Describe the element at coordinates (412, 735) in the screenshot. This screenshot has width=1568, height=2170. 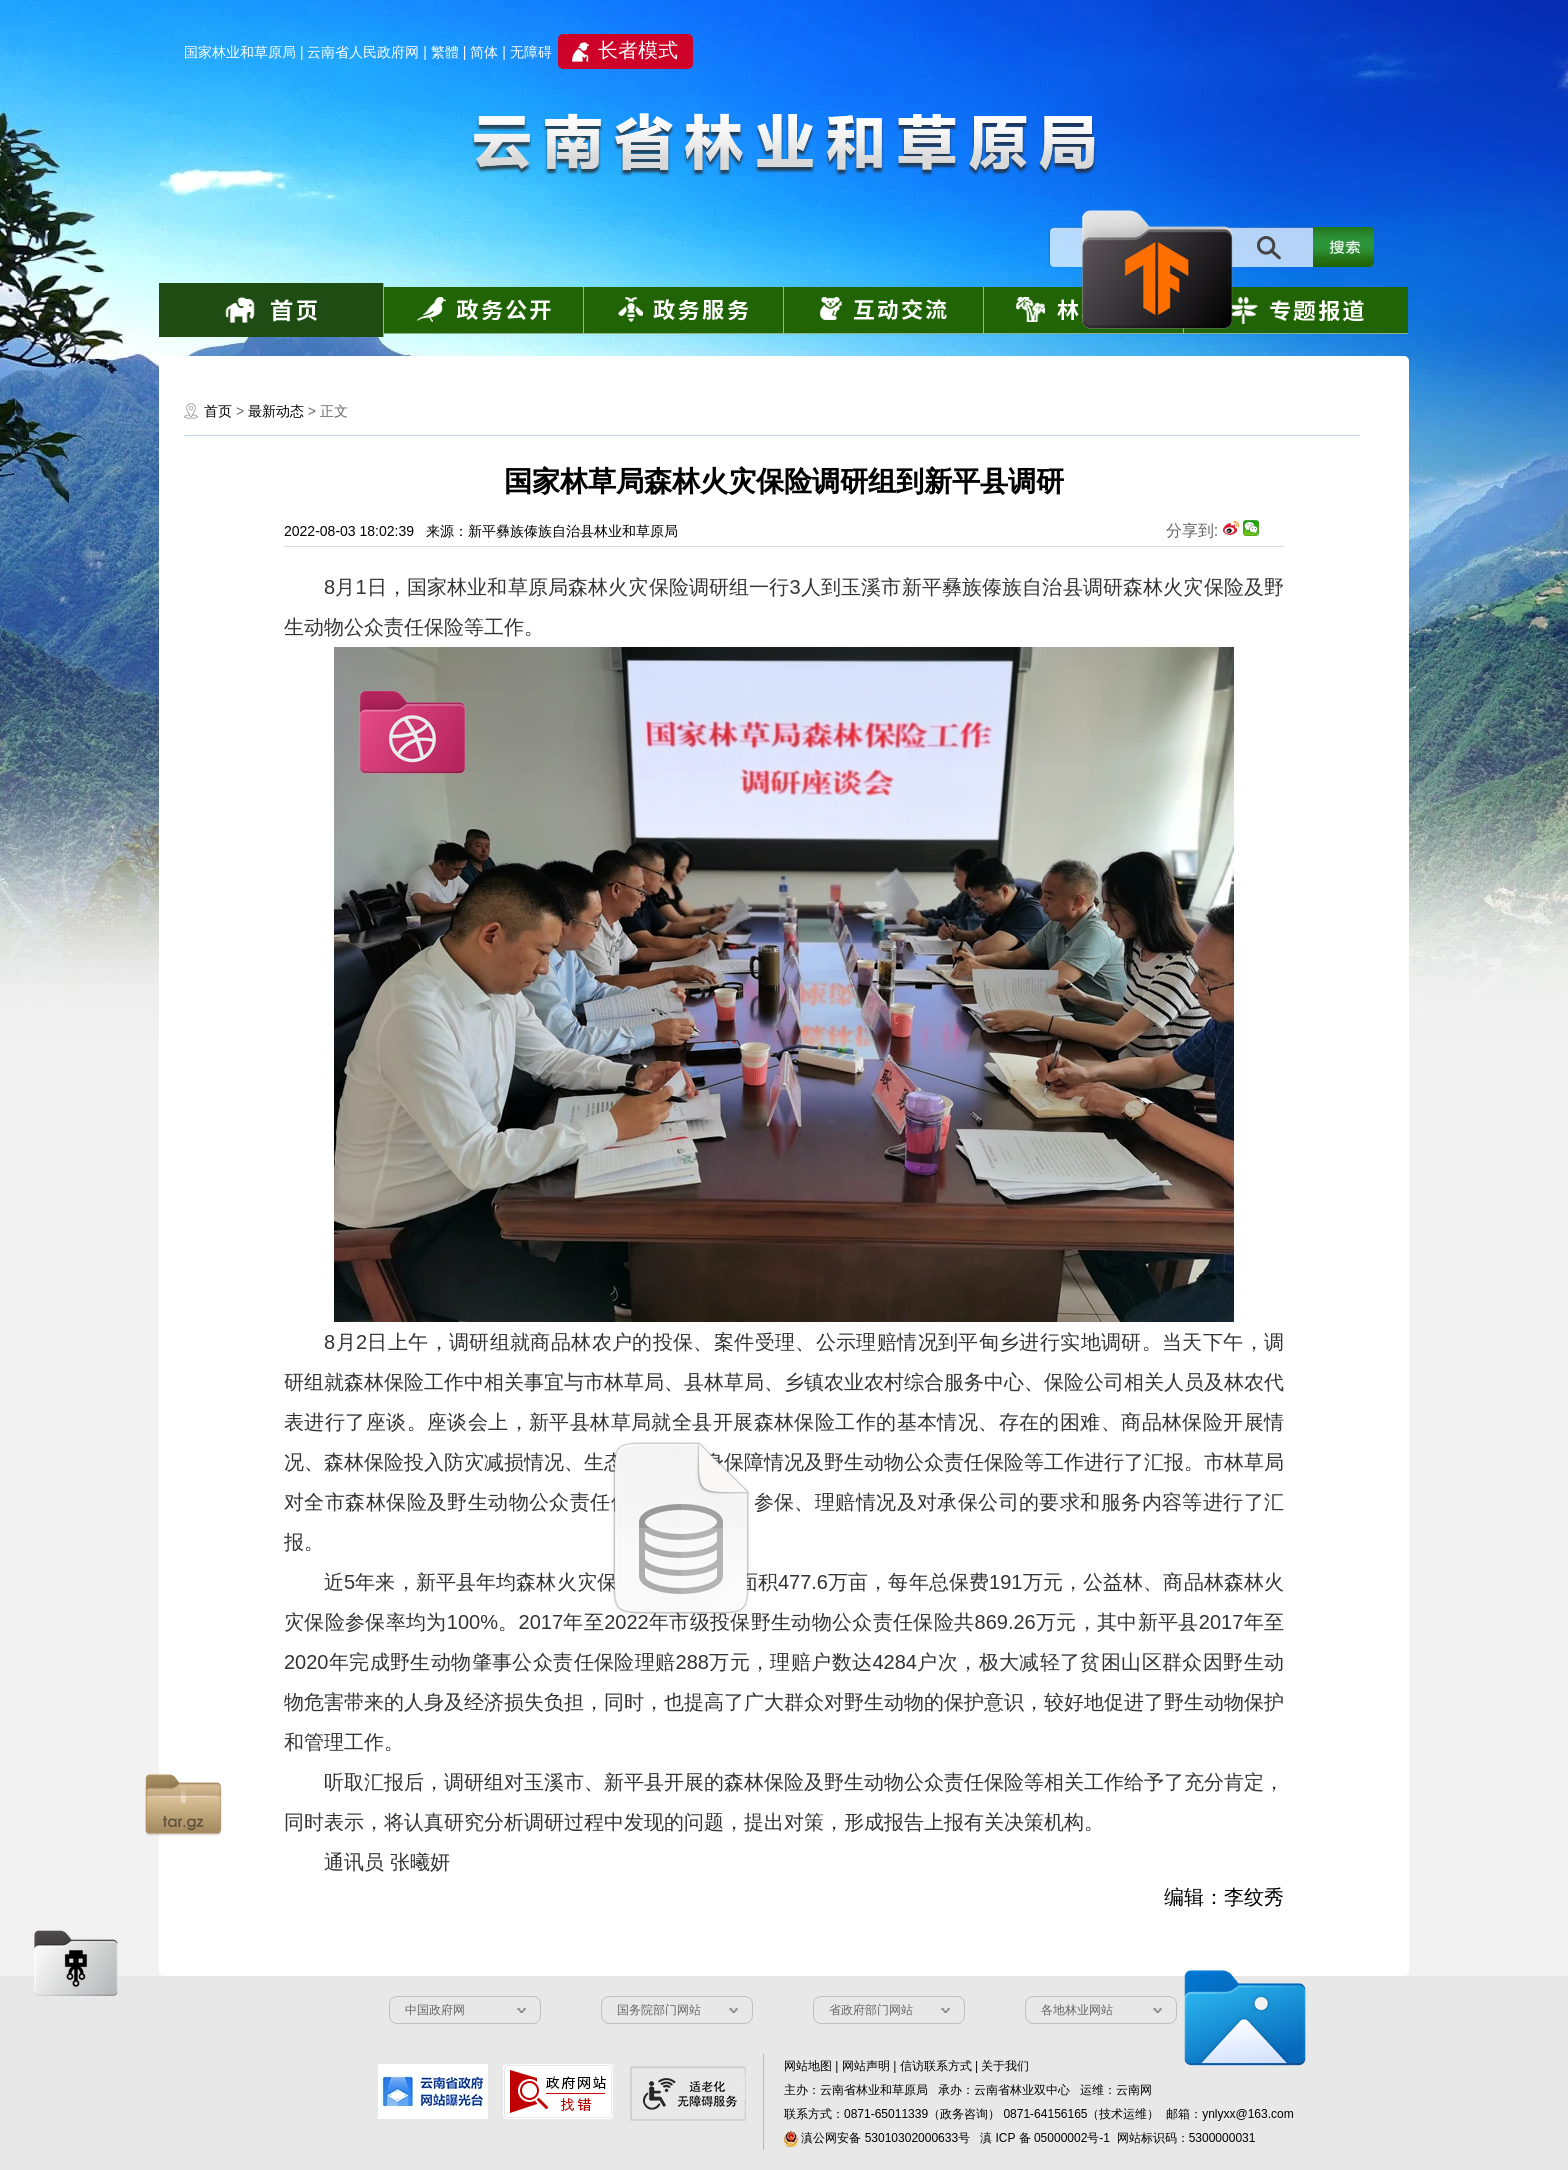
I see `folder containing Dribbble design assets` at that location.